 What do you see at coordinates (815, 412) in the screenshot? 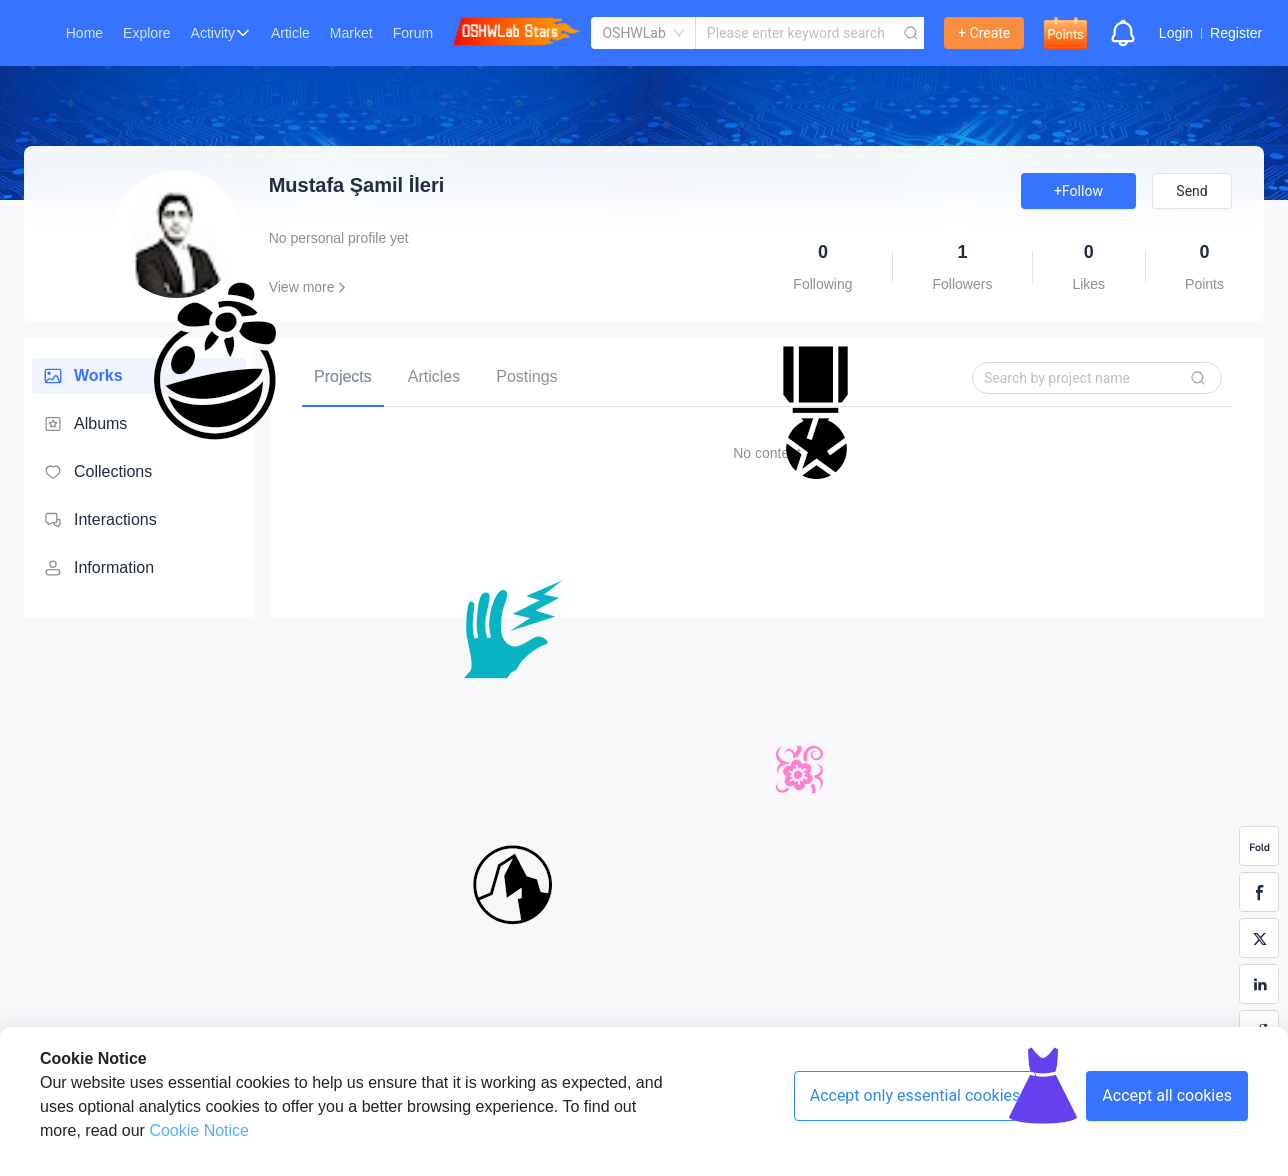
I see `view achievements or awards` at bounding box center [815, 412].